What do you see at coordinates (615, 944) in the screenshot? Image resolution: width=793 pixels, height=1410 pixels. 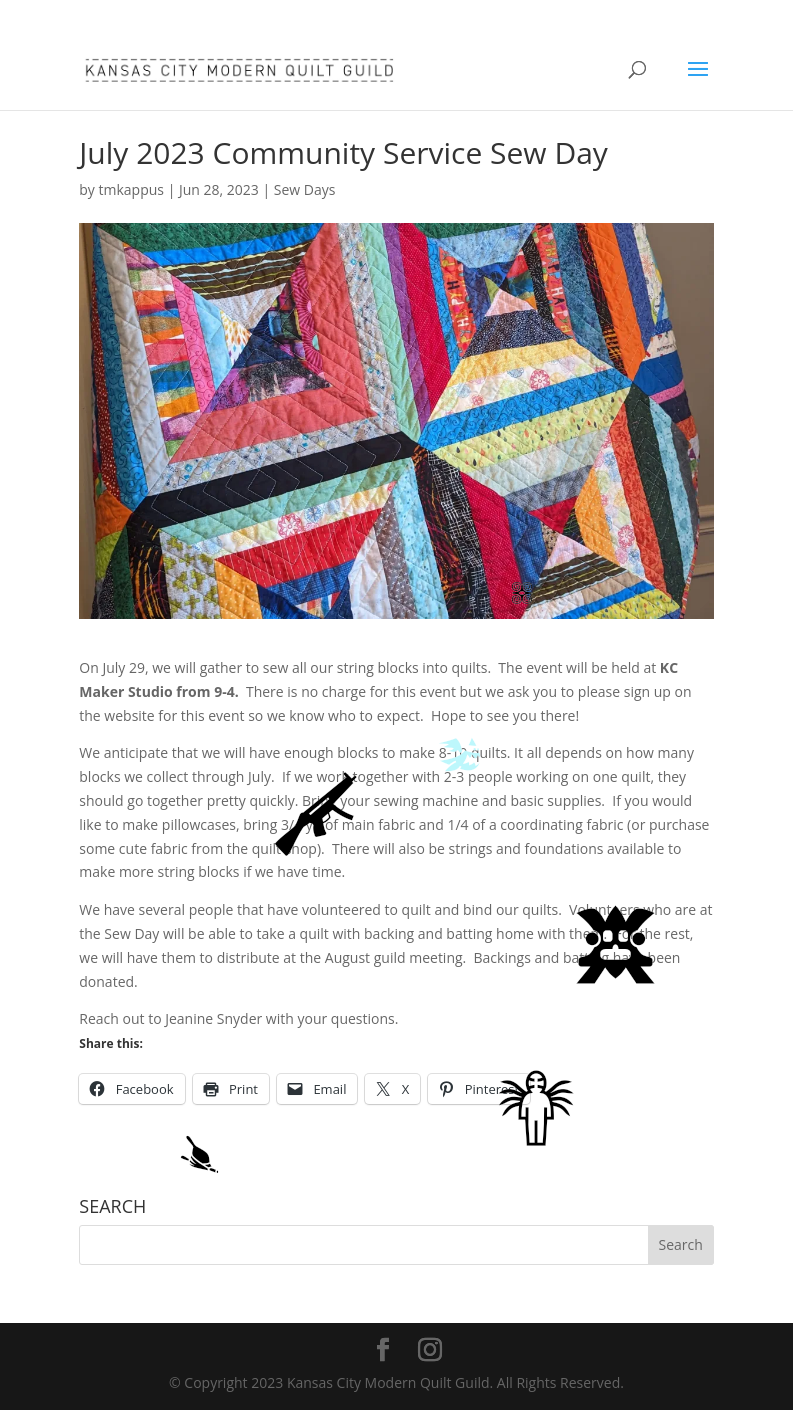 I see `decorative tribal or aztec-style game badge` at bounding box center [615, 944].